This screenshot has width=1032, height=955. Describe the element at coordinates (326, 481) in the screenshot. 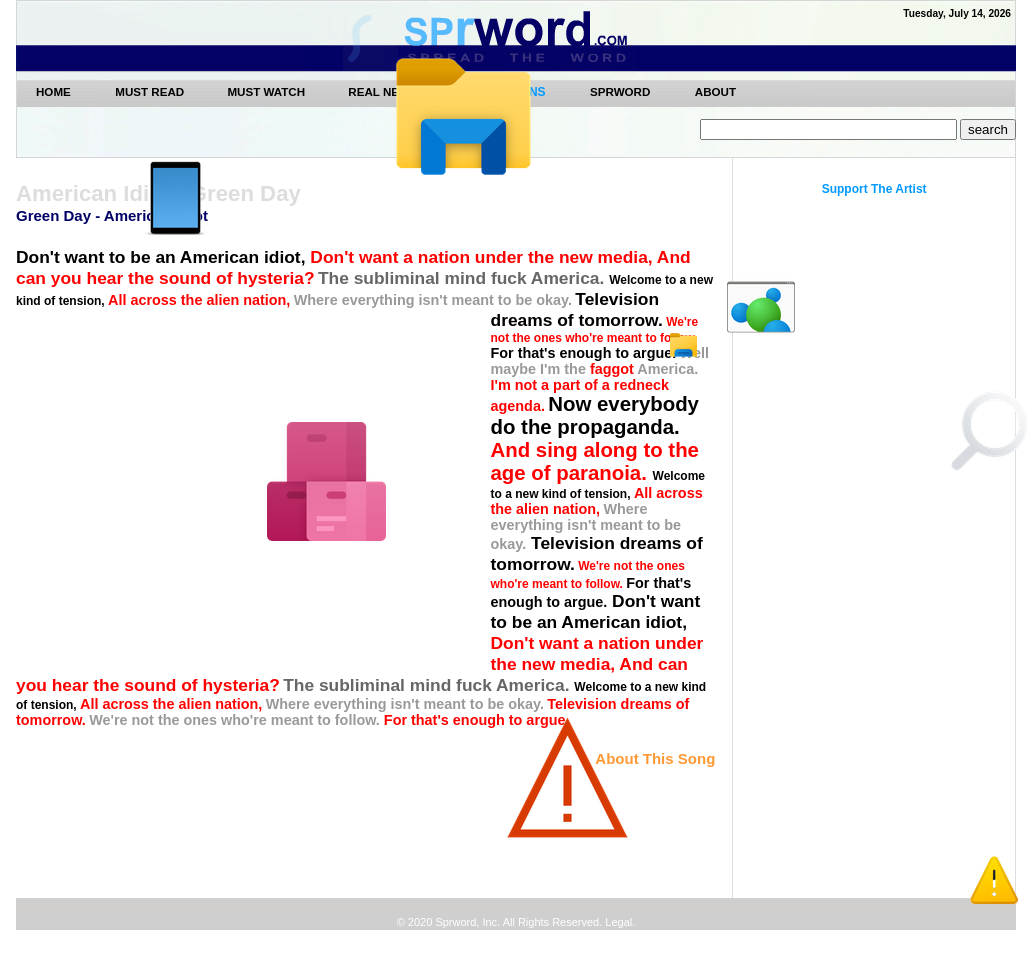

I see `open the artifacts app` at that location.